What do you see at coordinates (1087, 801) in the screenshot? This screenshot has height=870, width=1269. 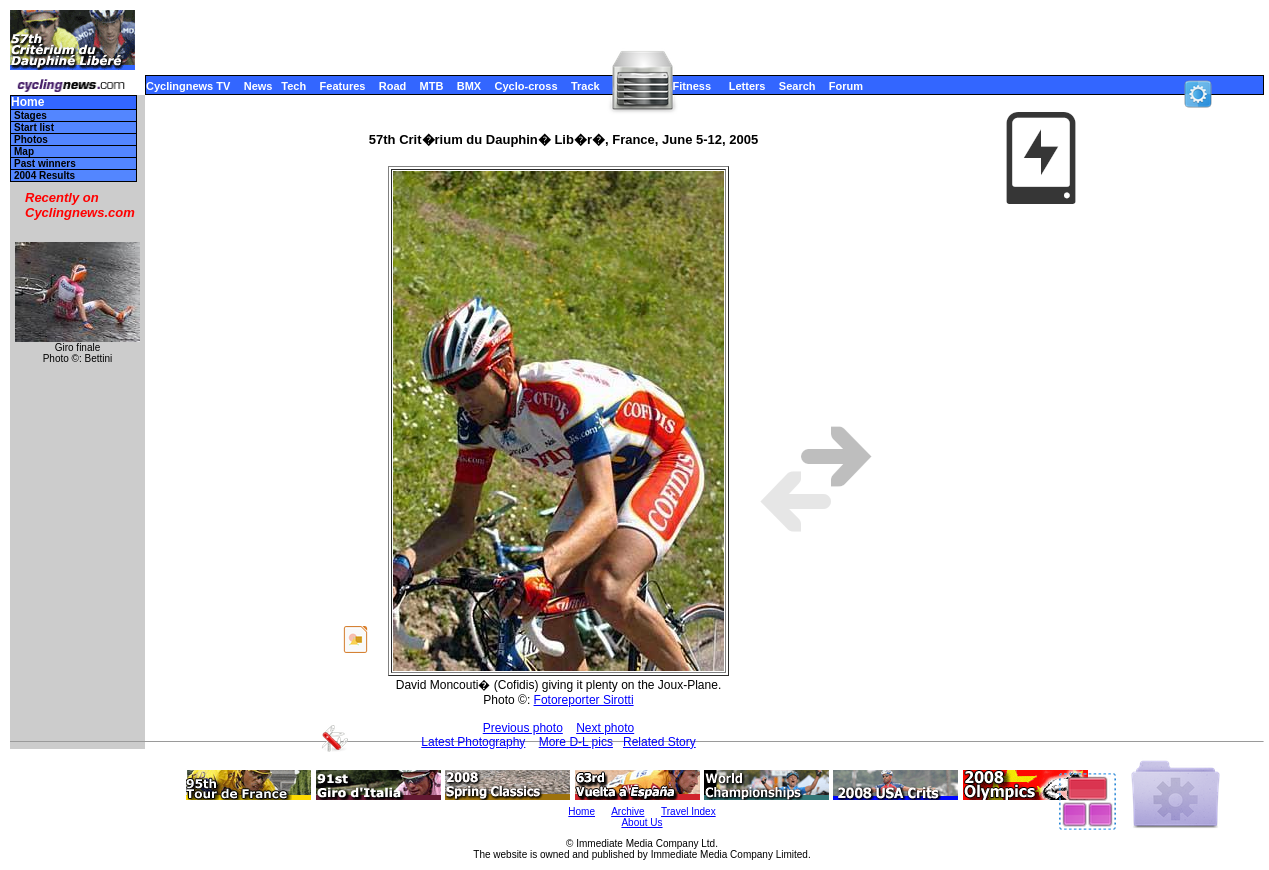 I see `select all items in the current view` at bounding box center [1087, 801].